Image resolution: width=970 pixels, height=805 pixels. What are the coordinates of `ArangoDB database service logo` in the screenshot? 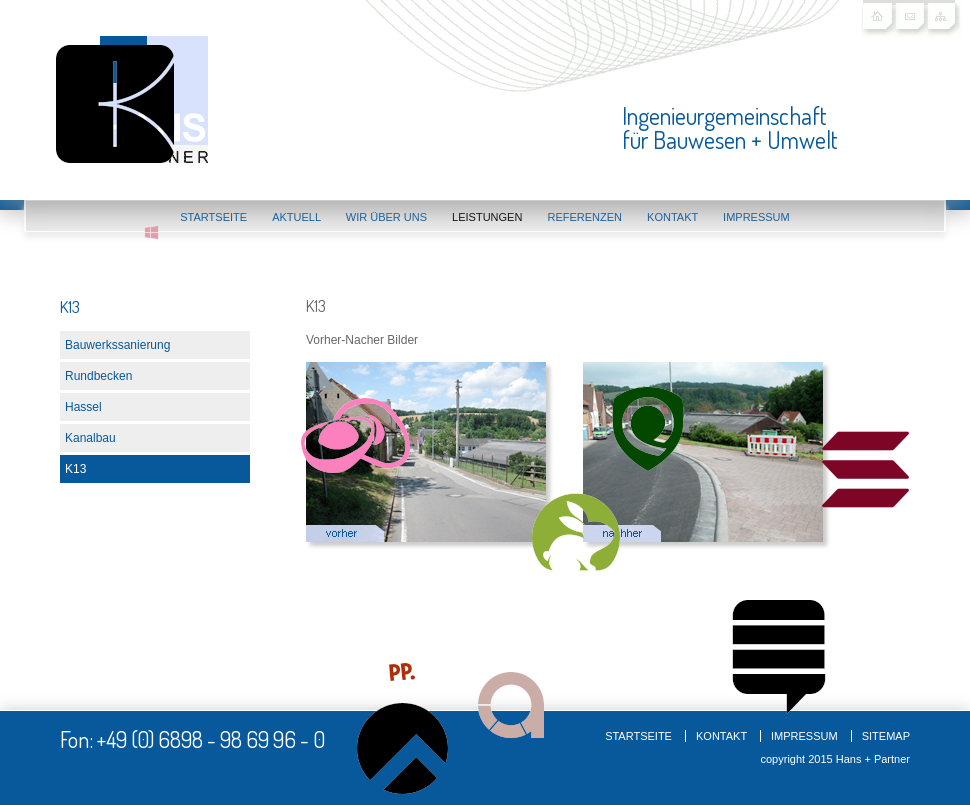 It's located at (355, 435).